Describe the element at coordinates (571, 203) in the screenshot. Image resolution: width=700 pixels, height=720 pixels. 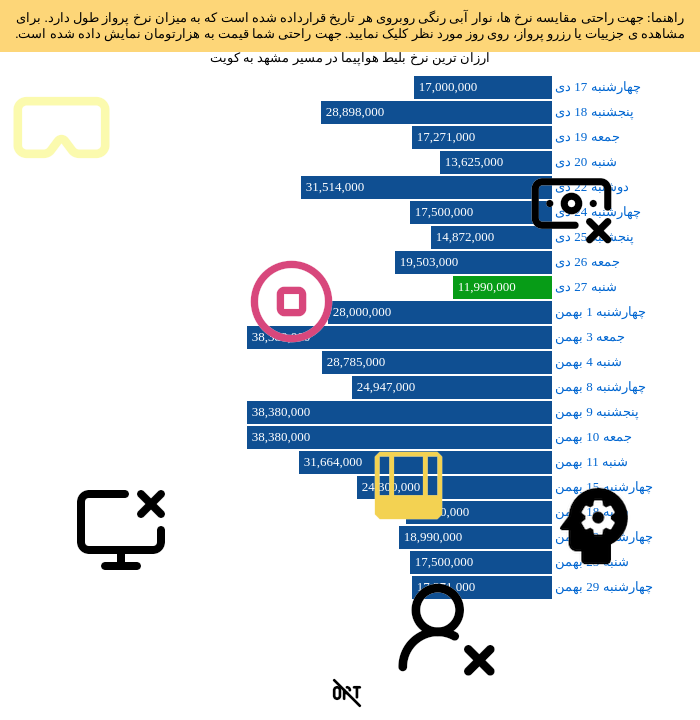
I see `payment declined or failed` at that location.